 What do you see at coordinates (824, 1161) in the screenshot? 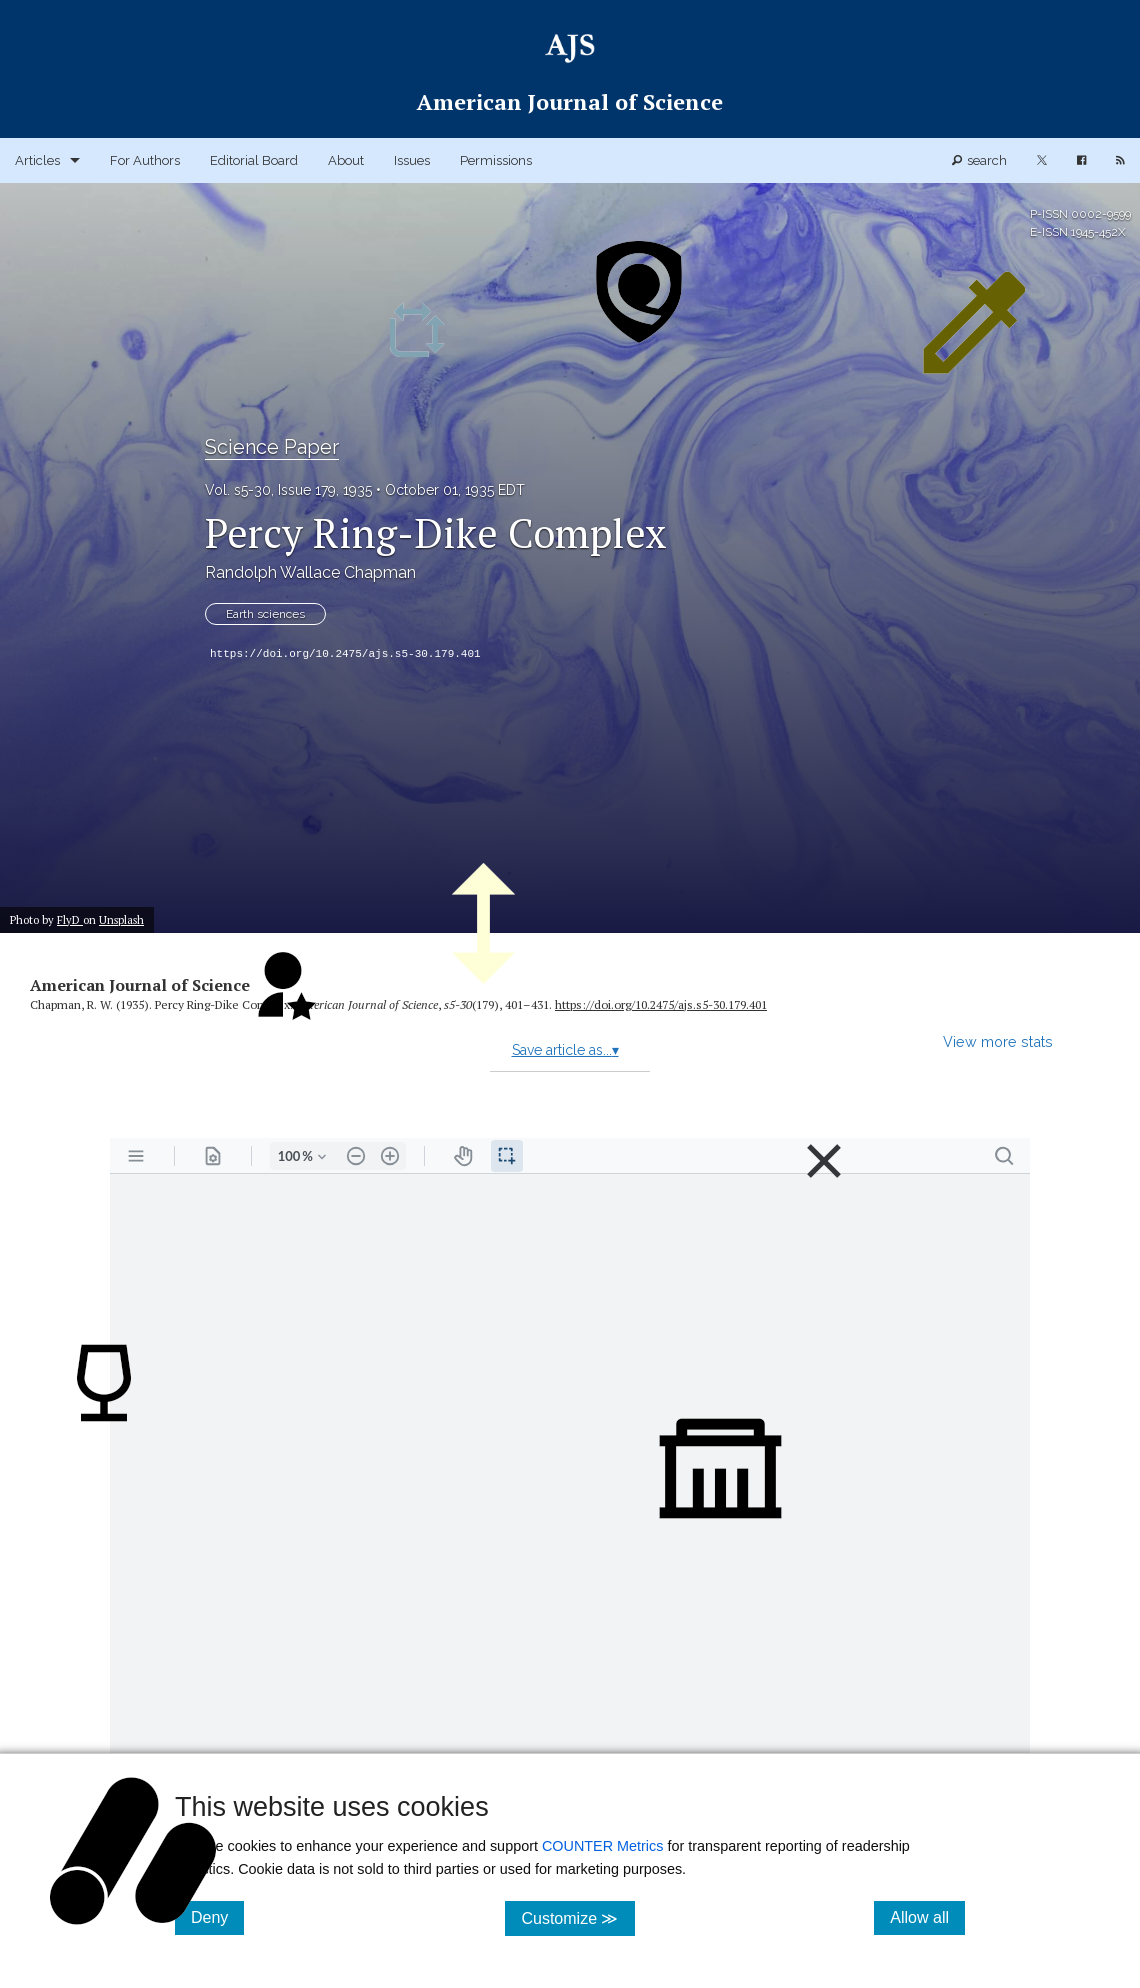
I see `close the current window or dialog` at bounding box center [824, 1161].